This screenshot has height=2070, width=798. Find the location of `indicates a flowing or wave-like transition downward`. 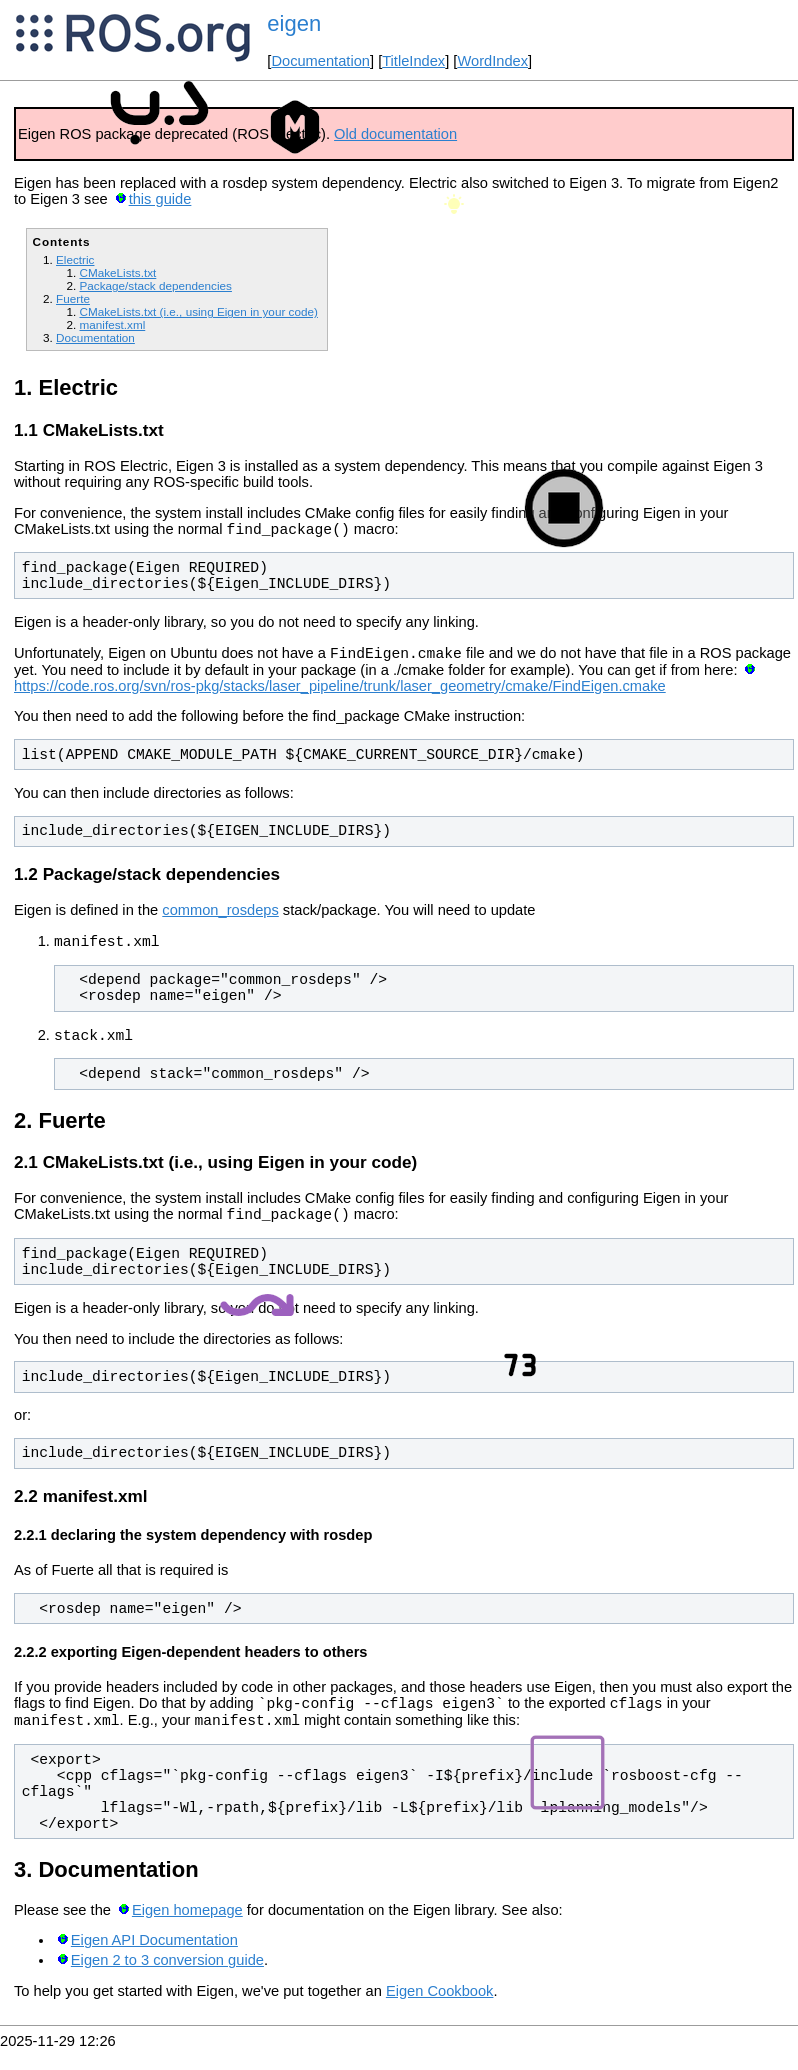

indicates a flowing or wave-like transition downward is located at coordinates (257, 1305).